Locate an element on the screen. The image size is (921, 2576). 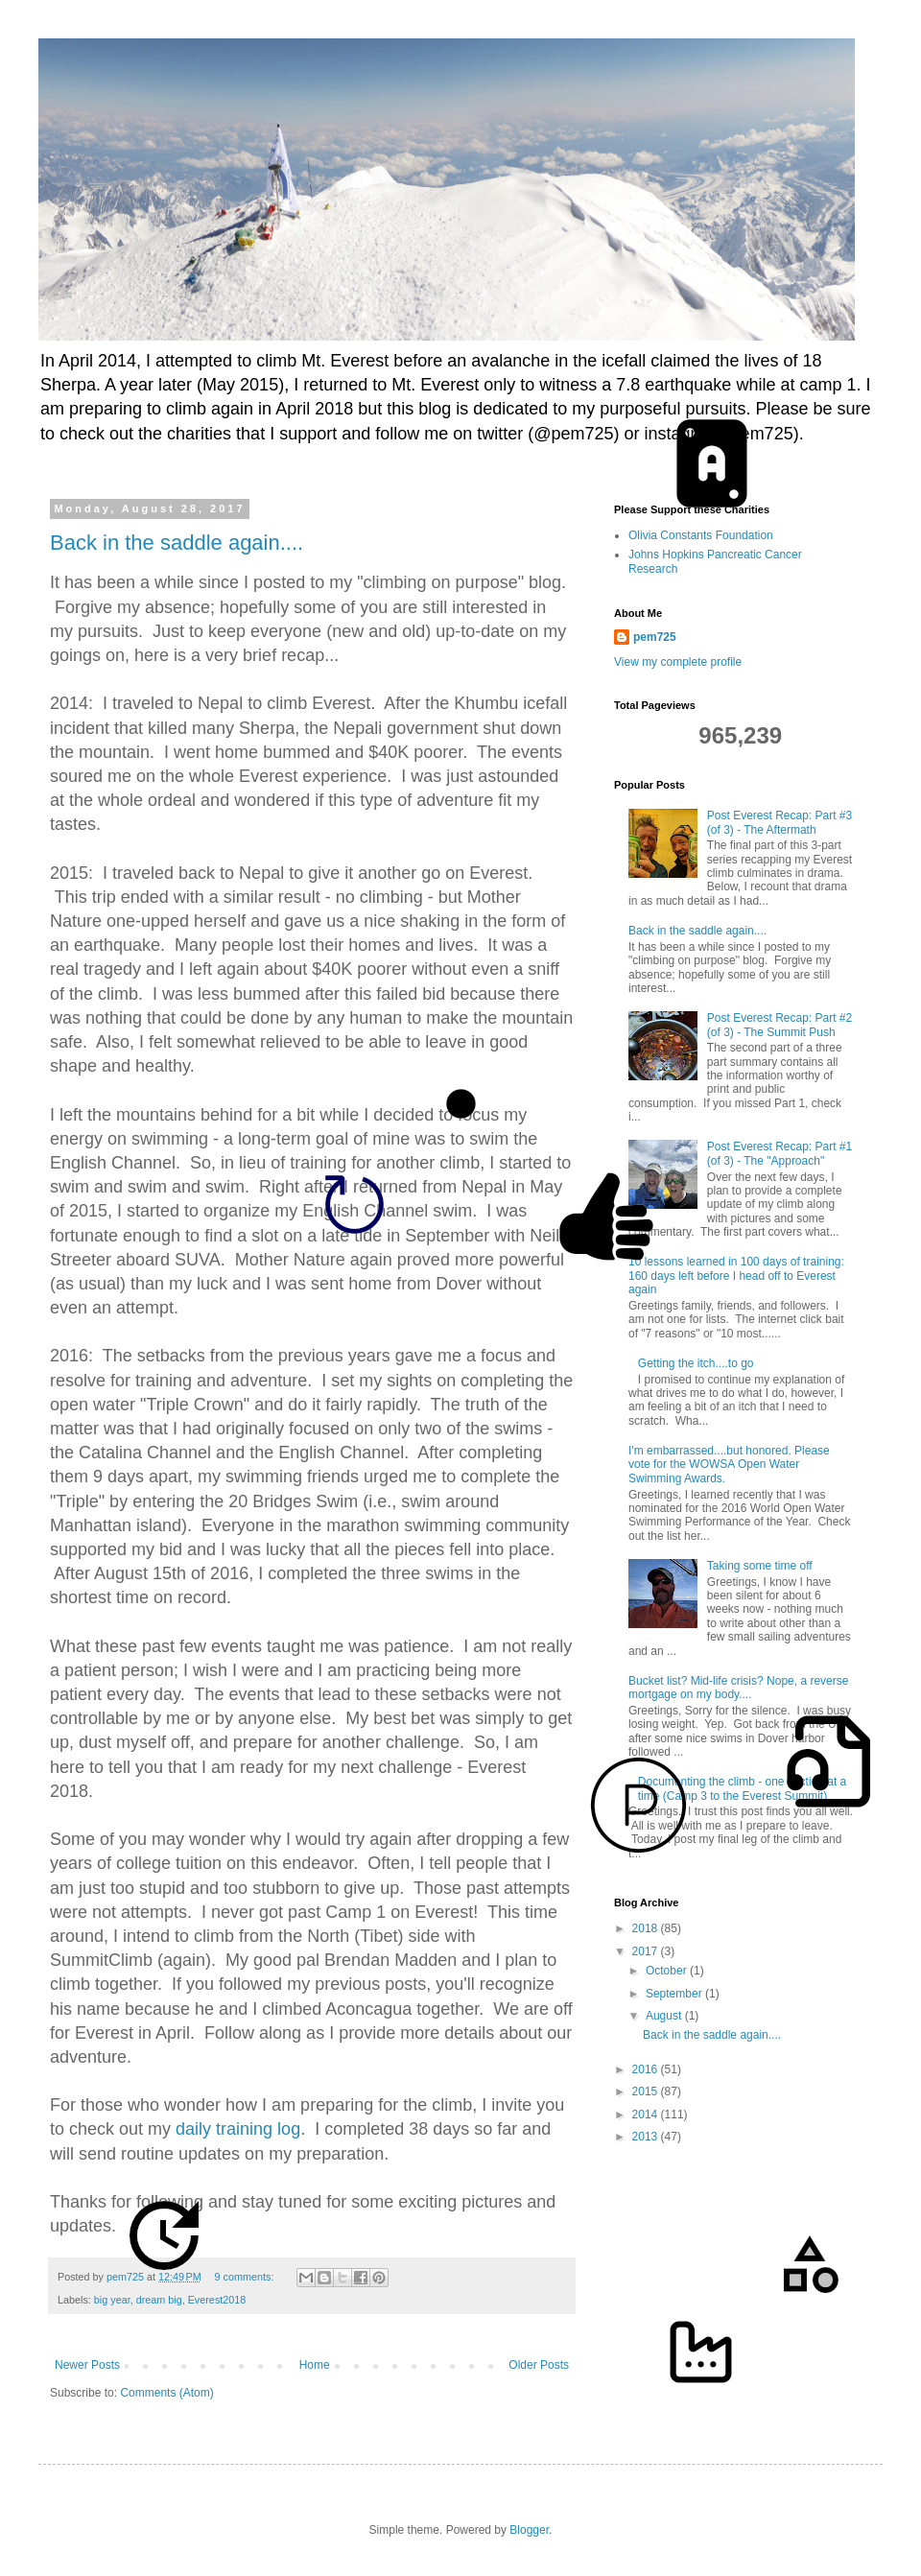
parking availability or location indicator is located at coordinates (638, 1805).